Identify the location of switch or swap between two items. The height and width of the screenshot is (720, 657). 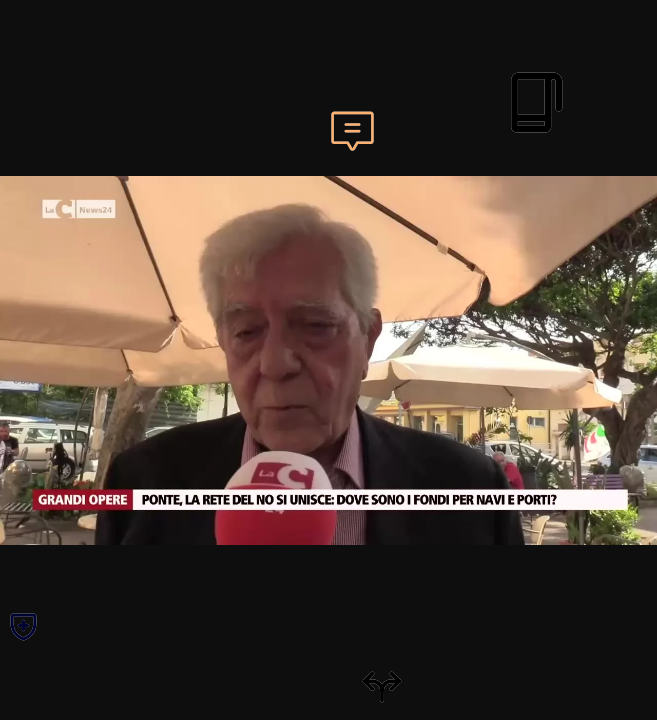
(382, 687).